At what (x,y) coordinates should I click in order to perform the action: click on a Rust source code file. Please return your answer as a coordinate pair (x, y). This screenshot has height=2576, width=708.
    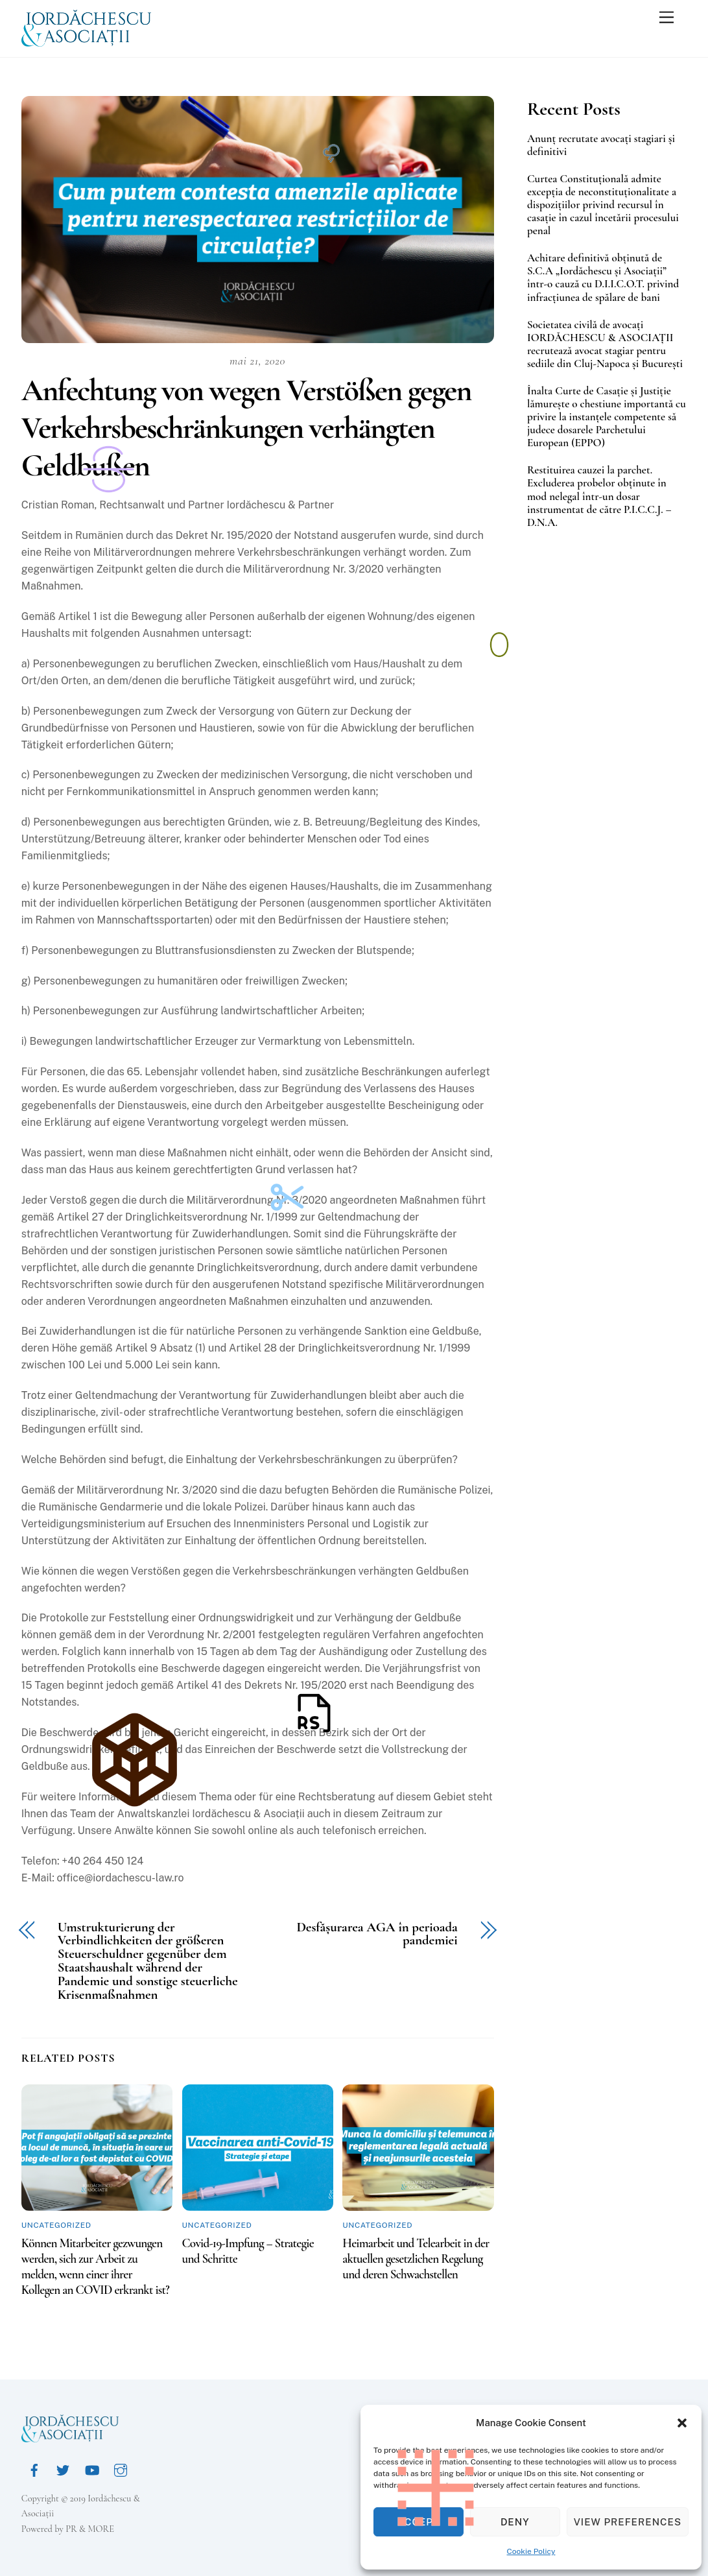
    Looking at the image, I should click on (314, 1713).